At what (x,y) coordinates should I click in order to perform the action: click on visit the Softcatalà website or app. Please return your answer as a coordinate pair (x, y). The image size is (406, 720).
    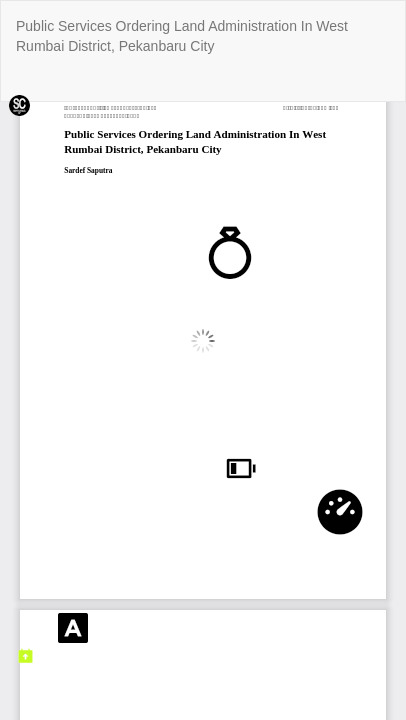
    Looking at the image, I should click on (19, 105).